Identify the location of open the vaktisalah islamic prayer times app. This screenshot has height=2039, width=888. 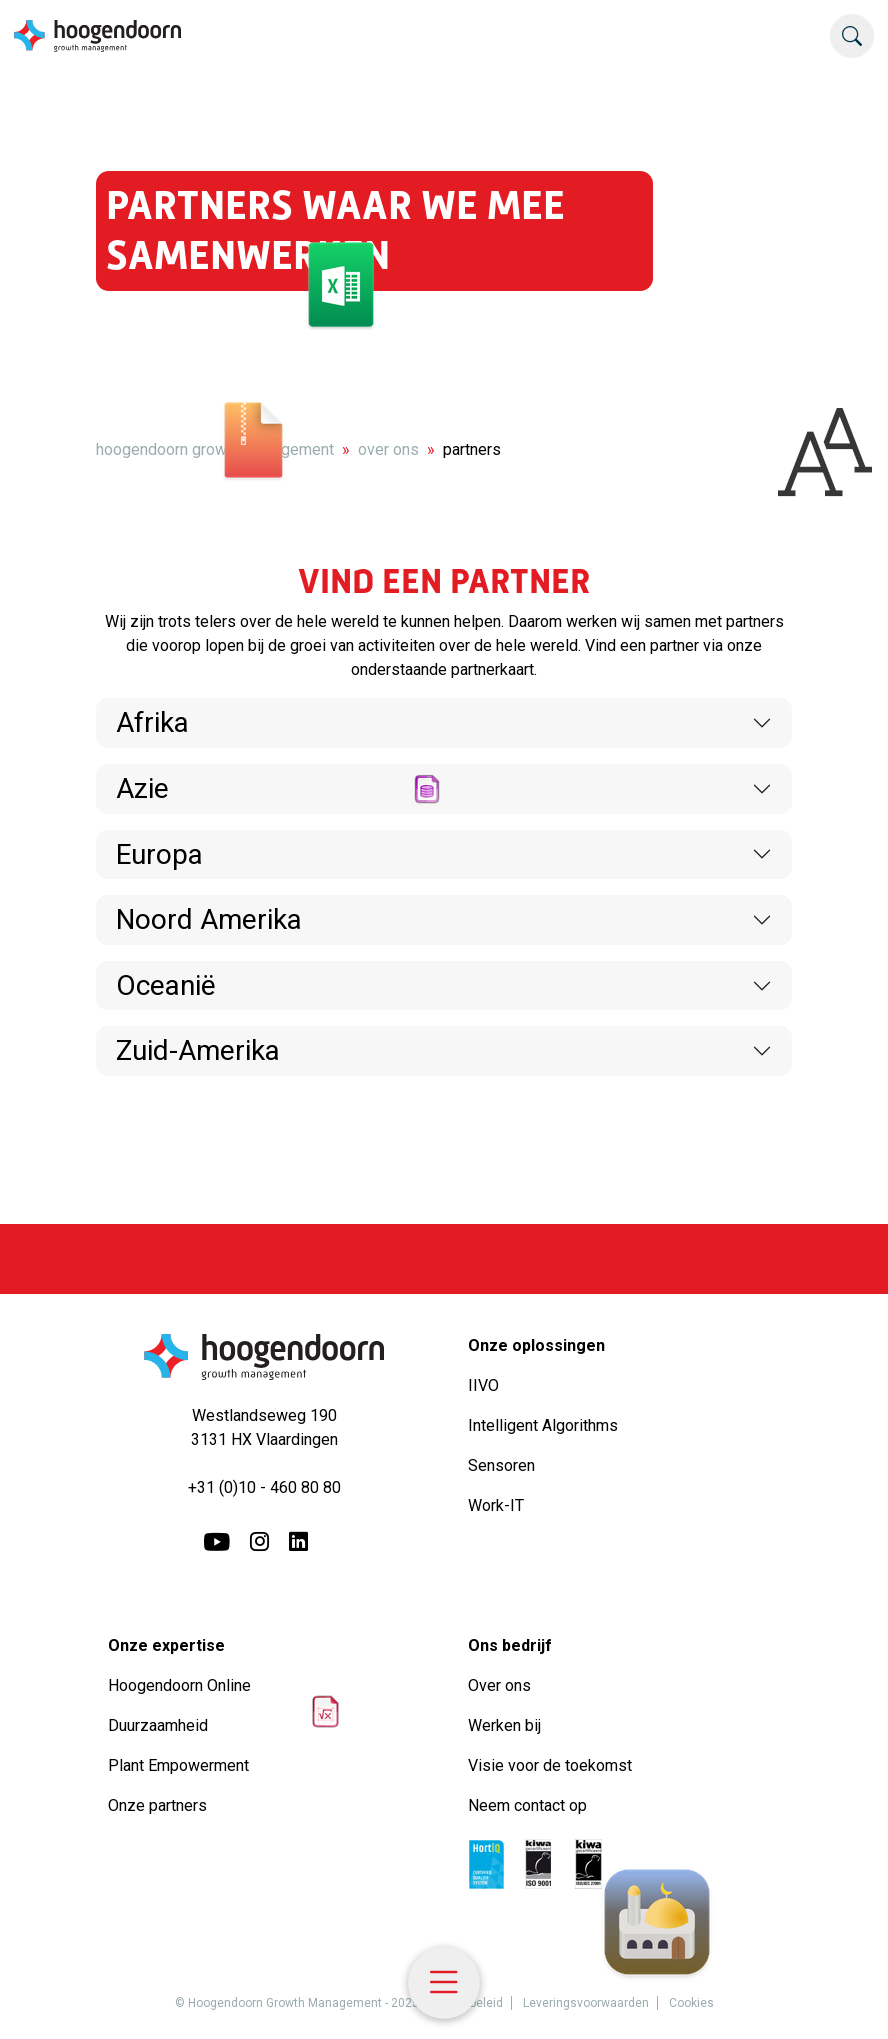
(657, 1922).